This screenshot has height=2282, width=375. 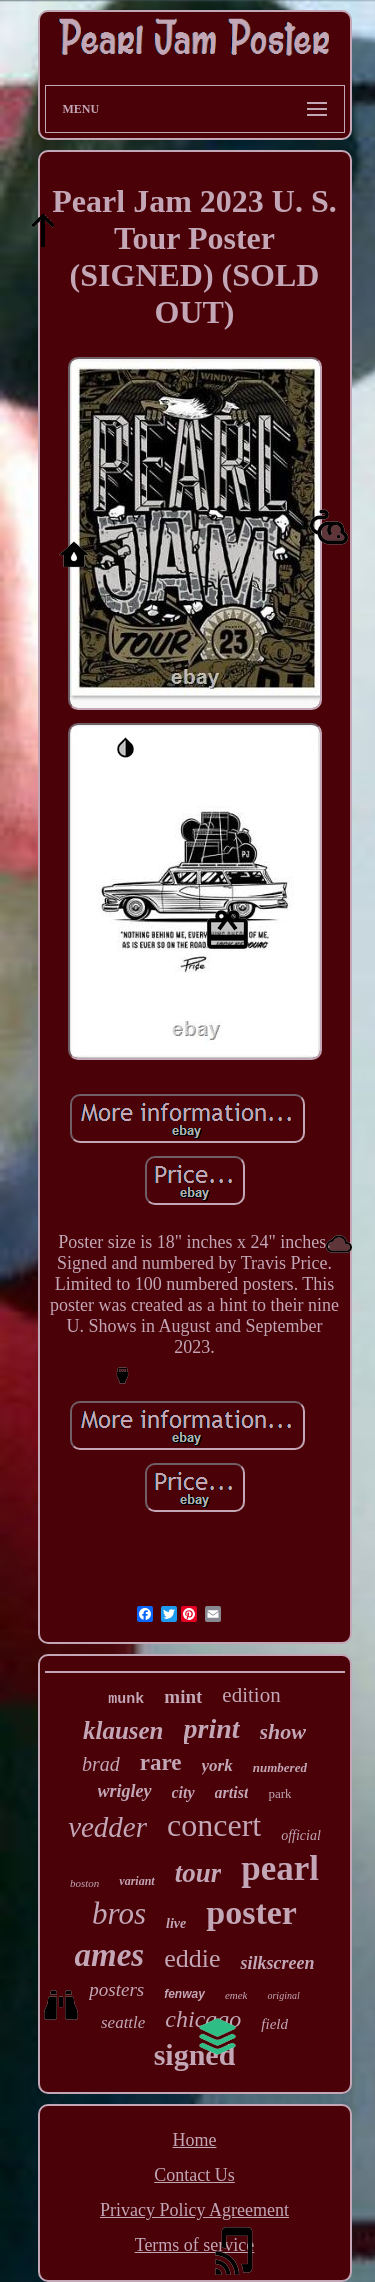 What do you see at coordinates (227, 930) in the screenshot?
I see `view or redeem a gift card` at bounding box center [227, 930].